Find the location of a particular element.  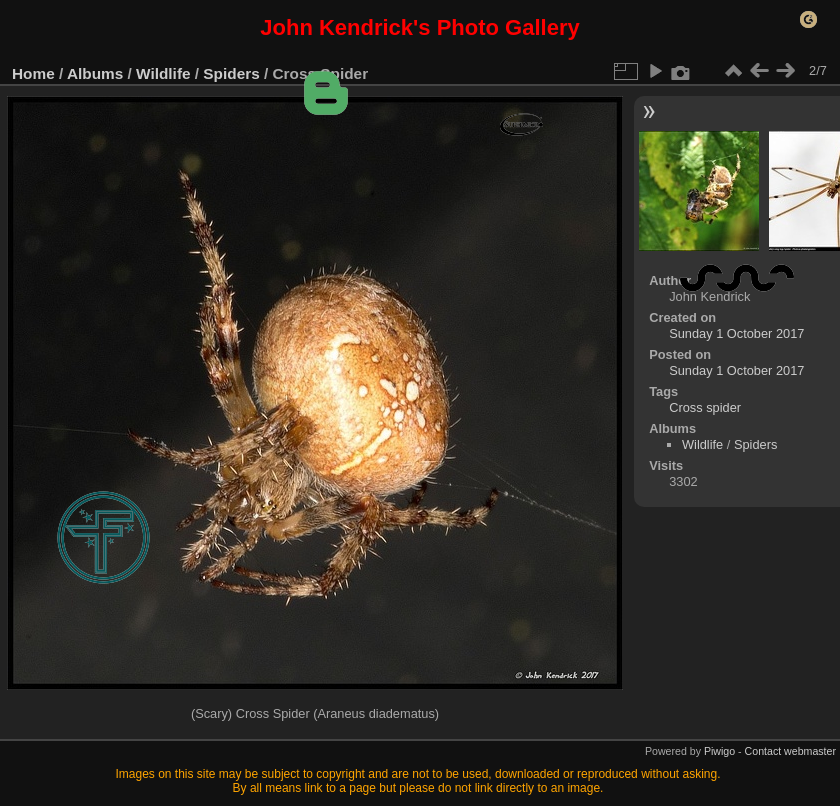

open the Blogger app is located at coordinates (326, 93).